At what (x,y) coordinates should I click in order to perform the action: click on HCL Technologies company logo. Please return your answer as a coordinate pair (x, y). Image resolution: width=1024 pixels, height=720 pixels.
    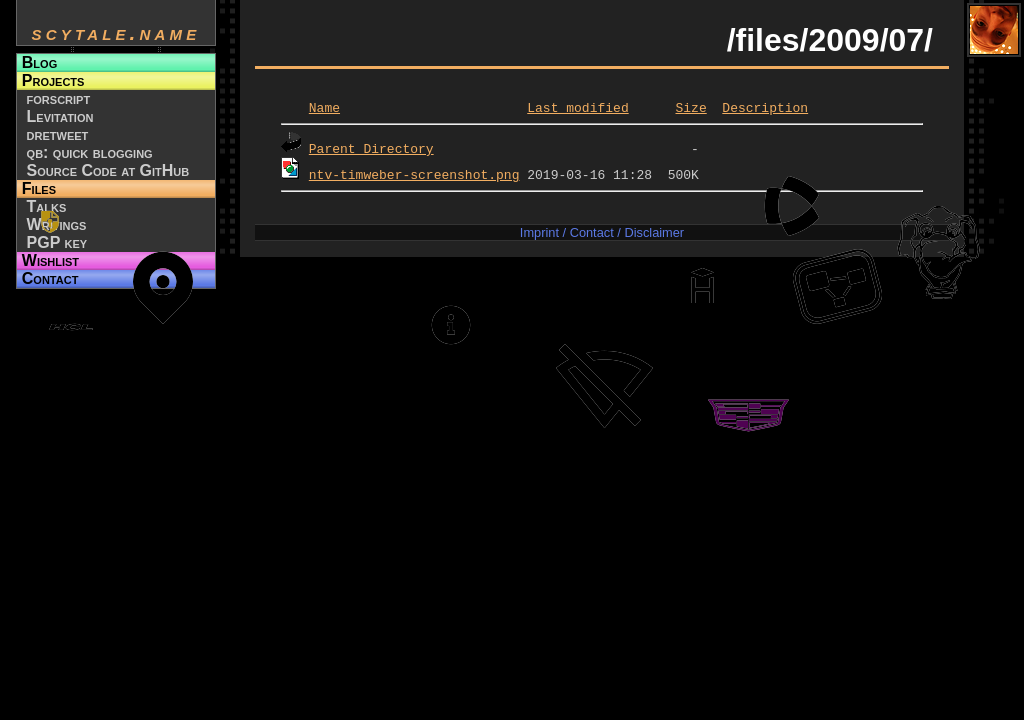
    Looking at the image, I should click on (71, 327).